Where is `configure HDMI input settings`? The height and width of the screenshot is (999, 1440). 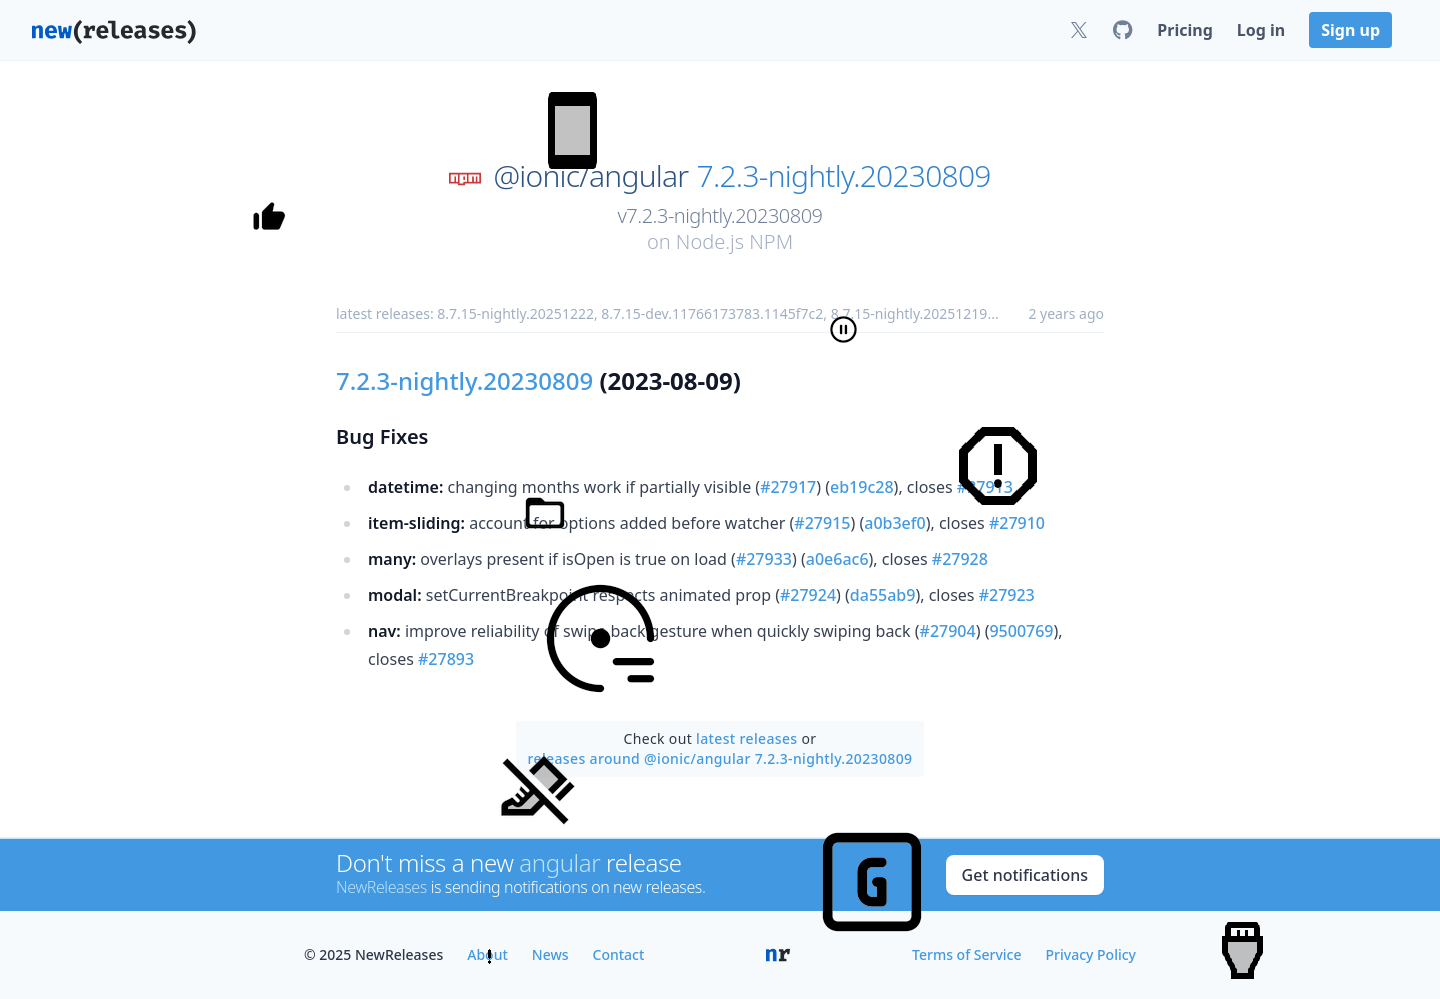
configure HDMI input settings is located at coordinates (1242, 950).